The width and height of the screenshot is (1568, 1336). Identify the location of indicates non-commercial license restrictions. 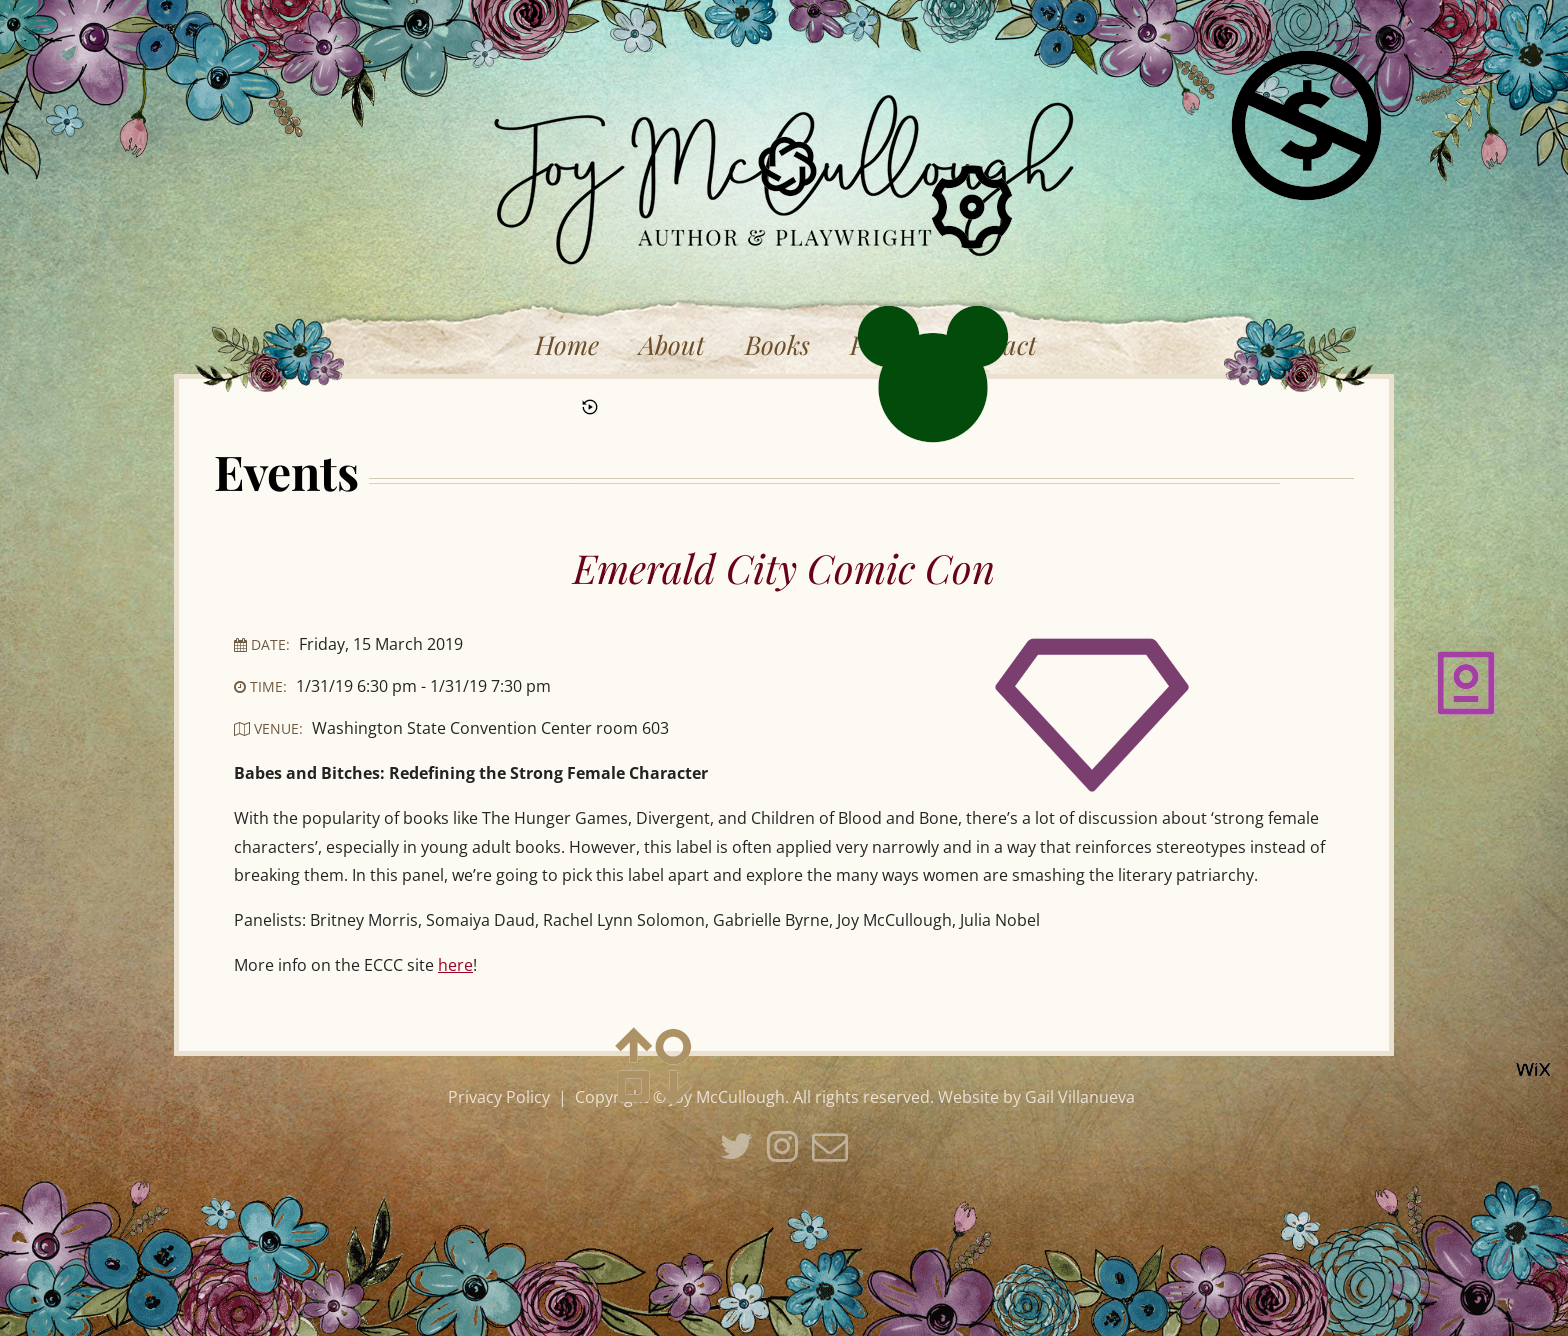
(1306, 125).